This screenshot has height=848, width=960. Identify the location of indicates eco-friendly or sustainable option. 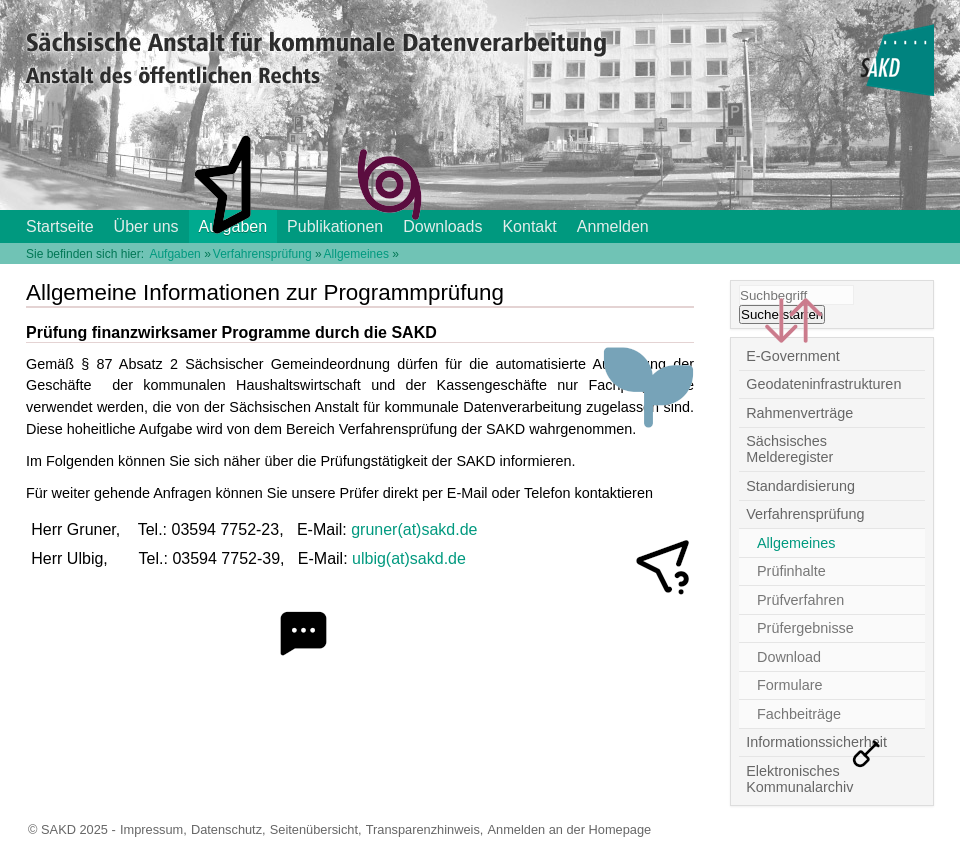
(648, 387).